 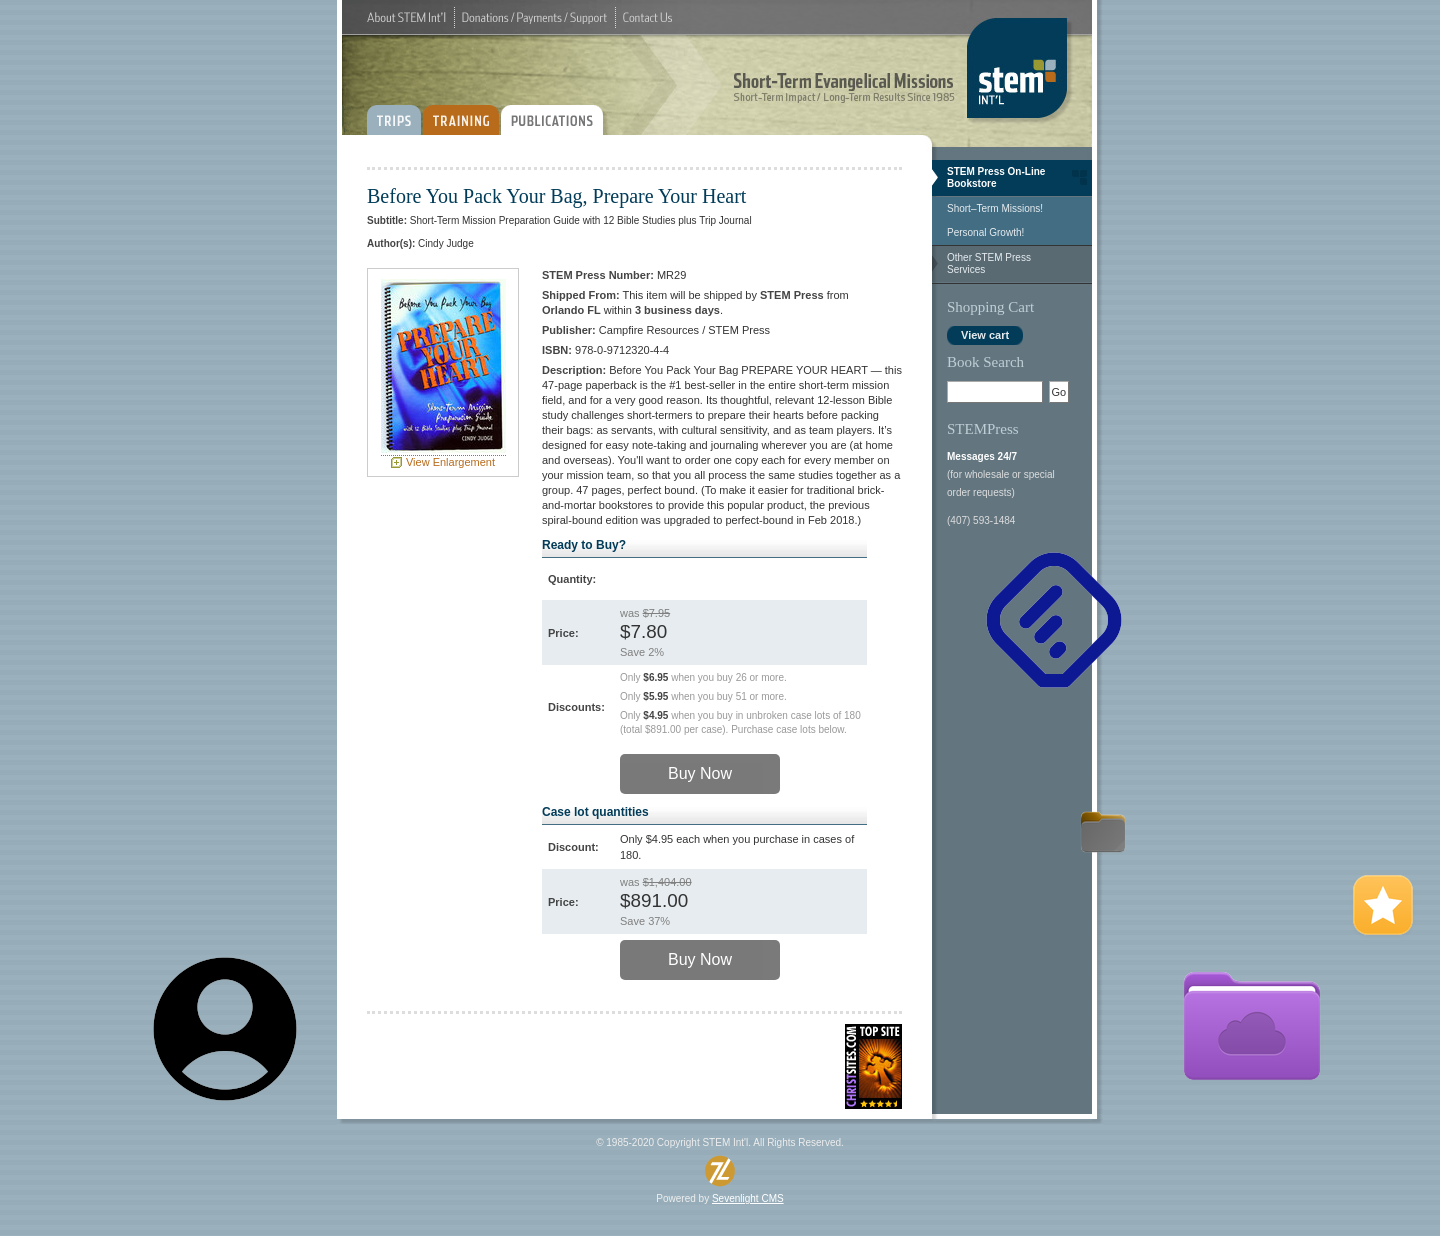 I want to click on open folder to view contents, so click(x=1103, y=832).